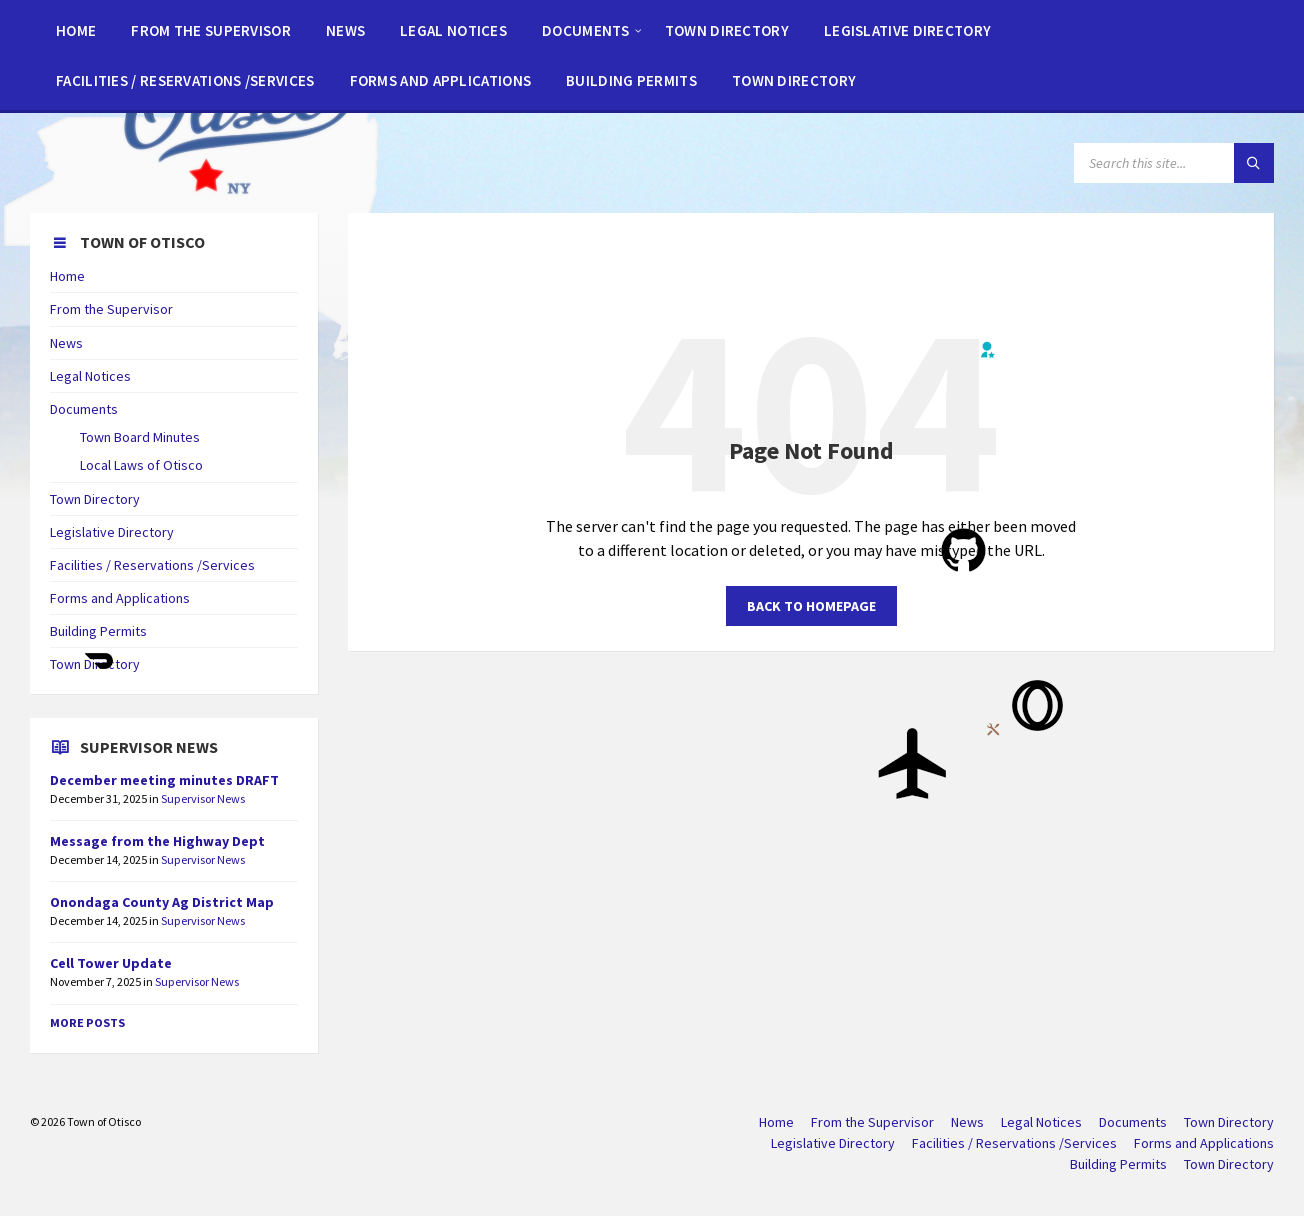  Describe the element at coordinates (987, 350) in the screenshot. I see `view favorite or starred user` at that location.